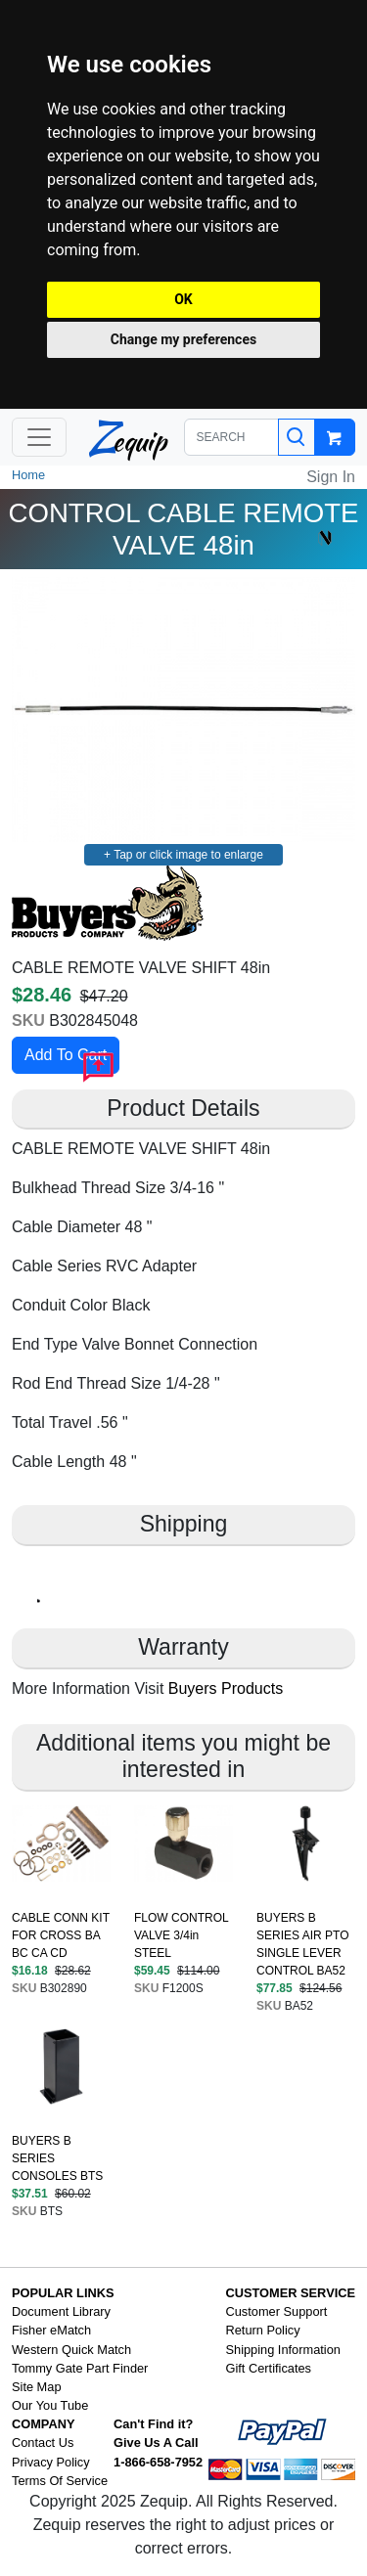 The image size is (367, 2576). What do you see at coordinates (98, 1066) in the screenshot?
I see `upload a file to the chat` at bounding box center [98, 1066].